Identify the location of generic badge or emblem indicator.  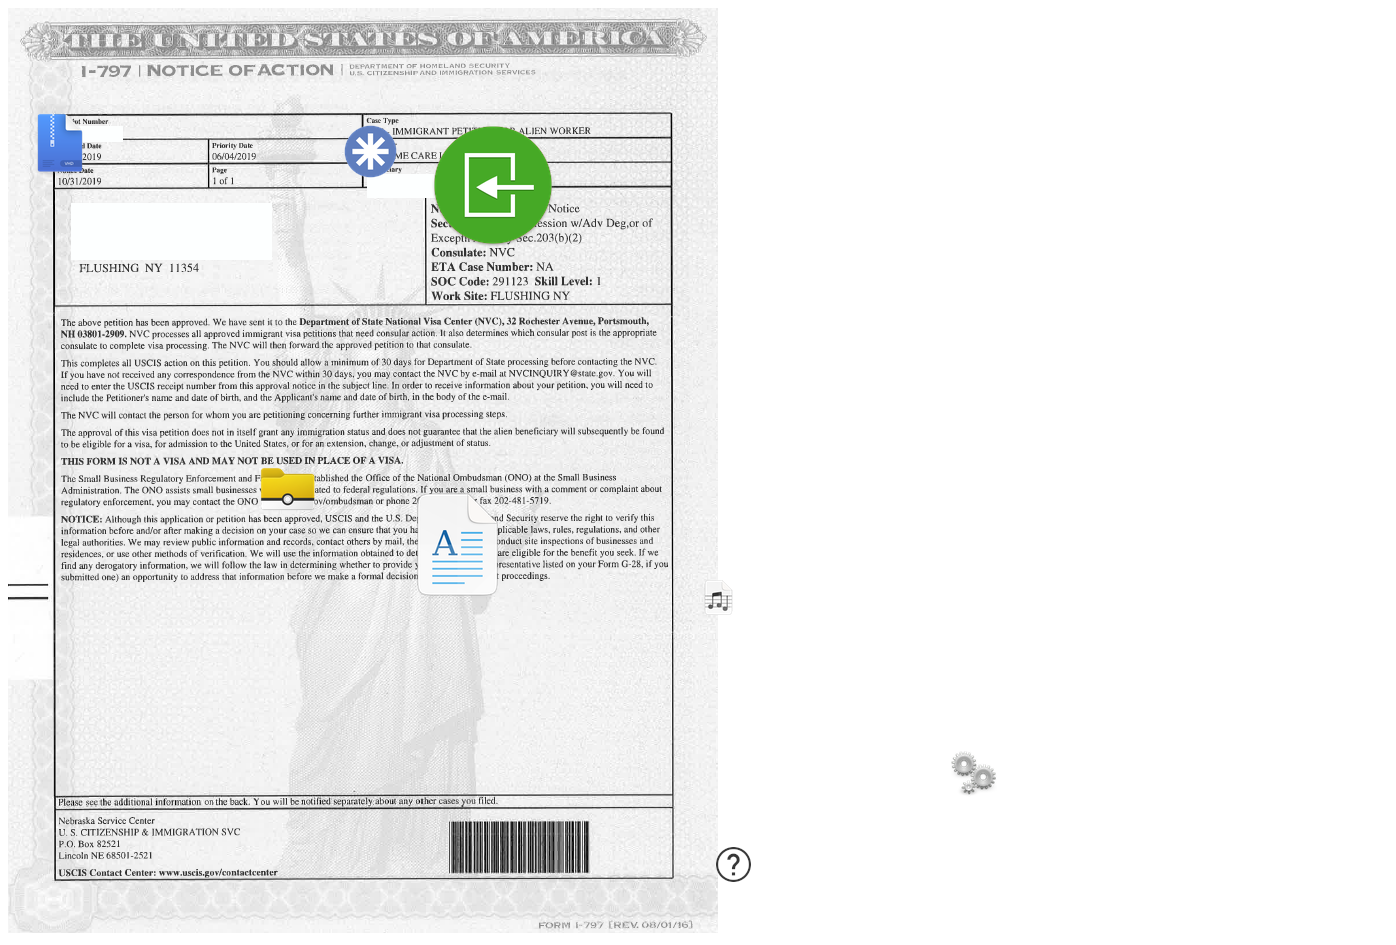
(370, 151).